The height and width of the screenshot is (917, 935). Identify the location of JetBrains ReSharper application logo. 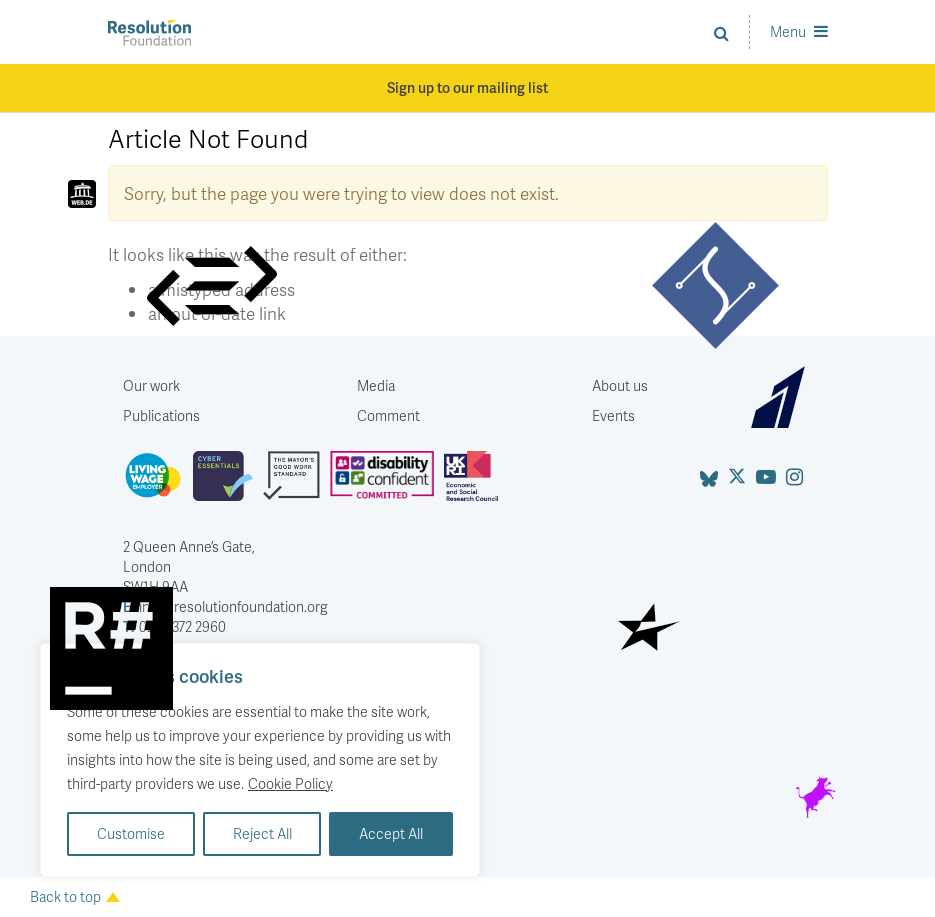
(111, 648).